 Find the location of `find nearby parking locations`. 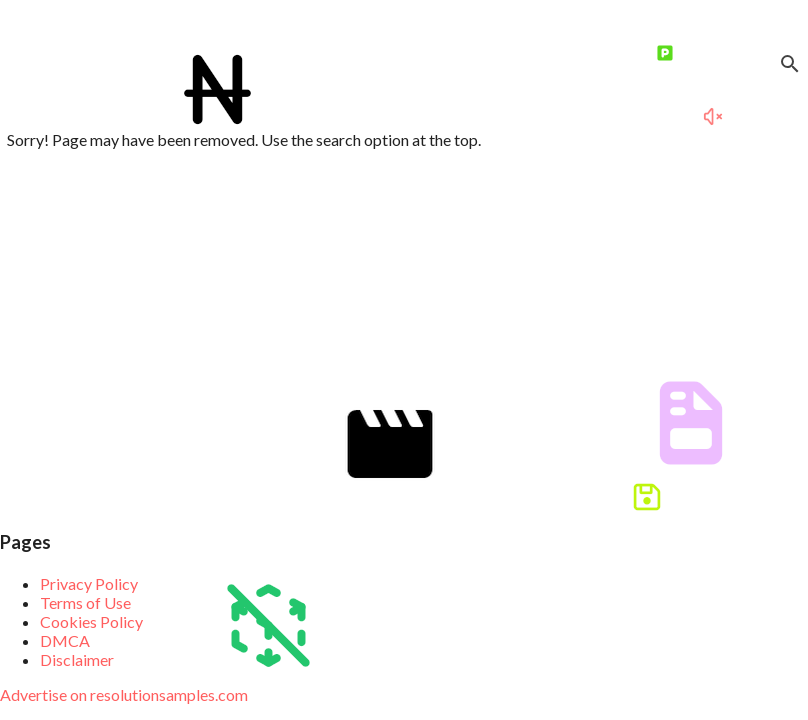

find nearby parking locations is located at coordinates (665, 53).